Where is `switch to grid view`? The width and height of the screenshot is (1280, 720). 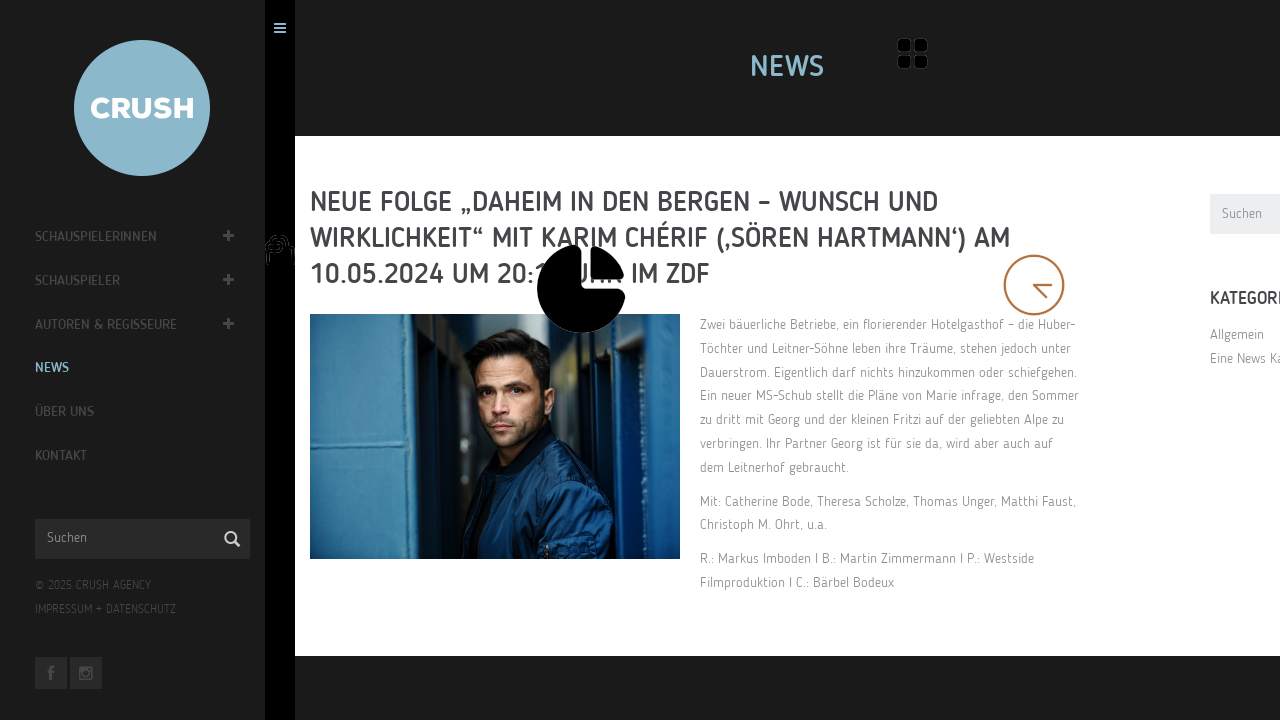 switch to grid view is located at coordinates (912, 53).